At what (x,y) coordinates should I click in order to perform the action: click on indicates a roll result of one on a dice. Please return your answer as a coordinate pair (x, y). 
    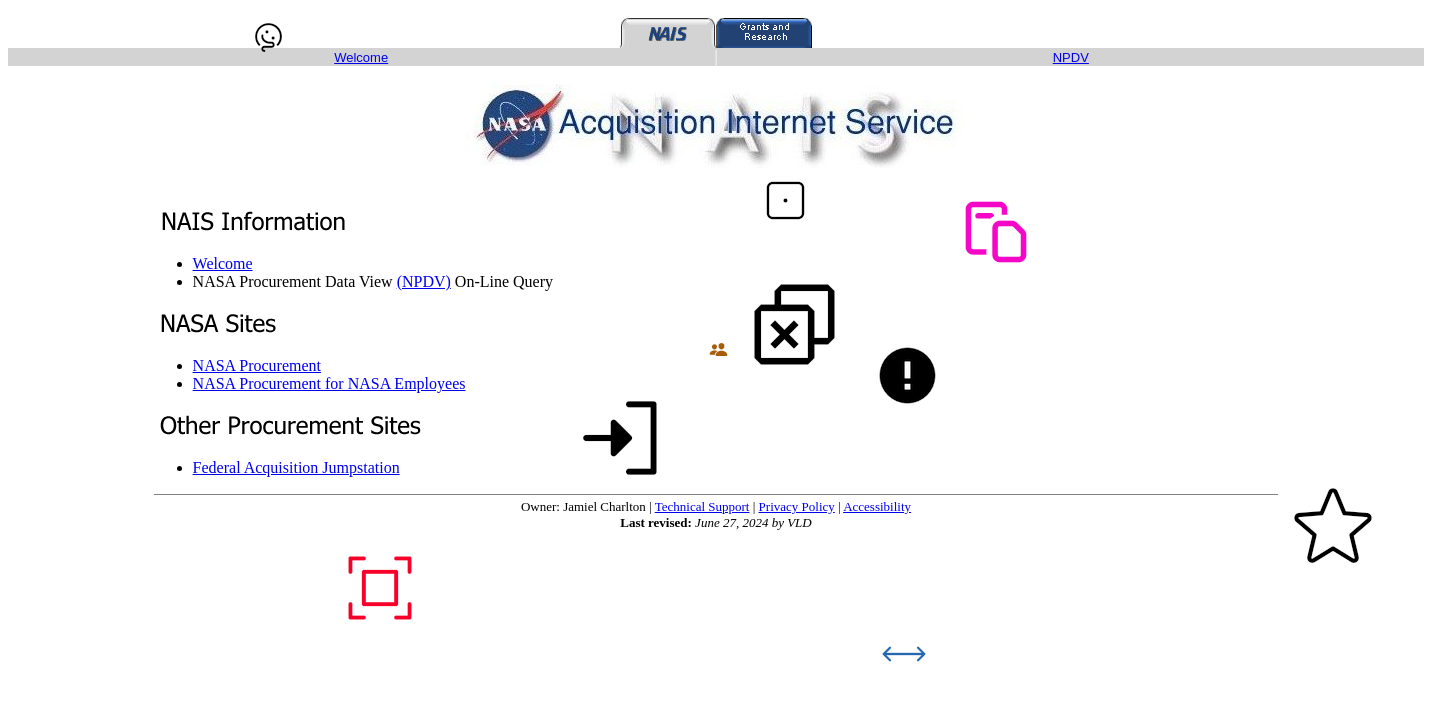
    Looking at the image, I should click on (785, 200).